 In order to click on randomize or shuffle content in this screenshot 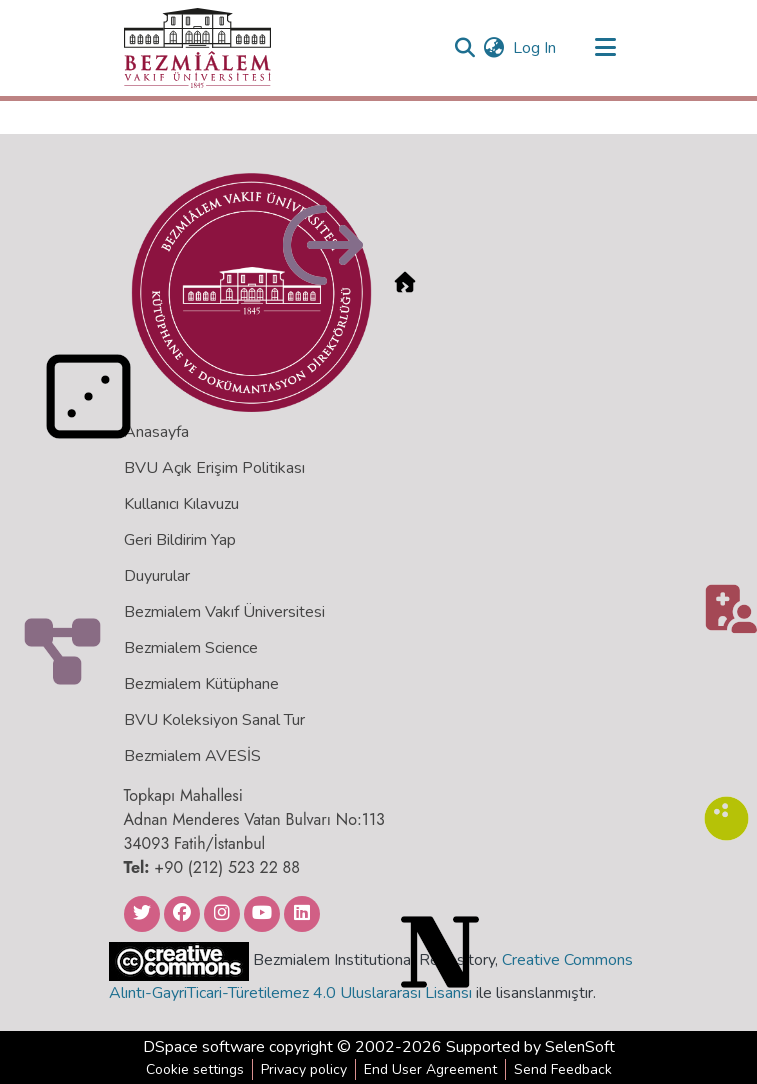, I will do `click(88, 396)`.